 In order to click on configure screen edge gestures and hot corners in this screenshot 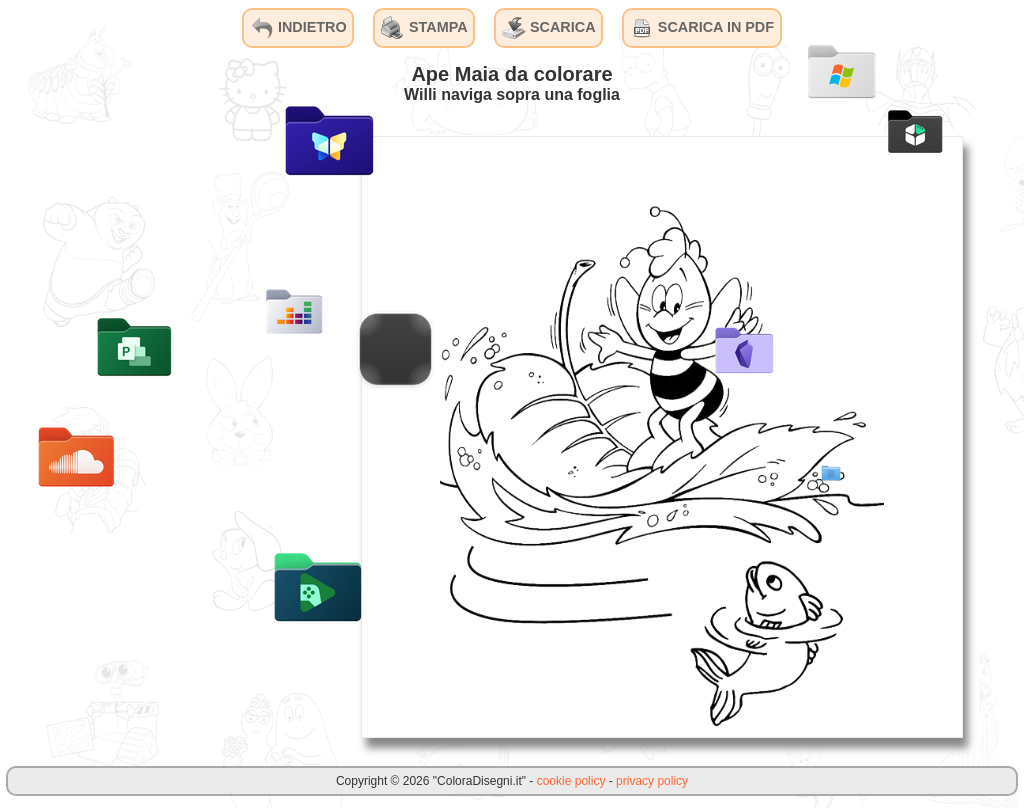, I will do `click(395, 350)`.